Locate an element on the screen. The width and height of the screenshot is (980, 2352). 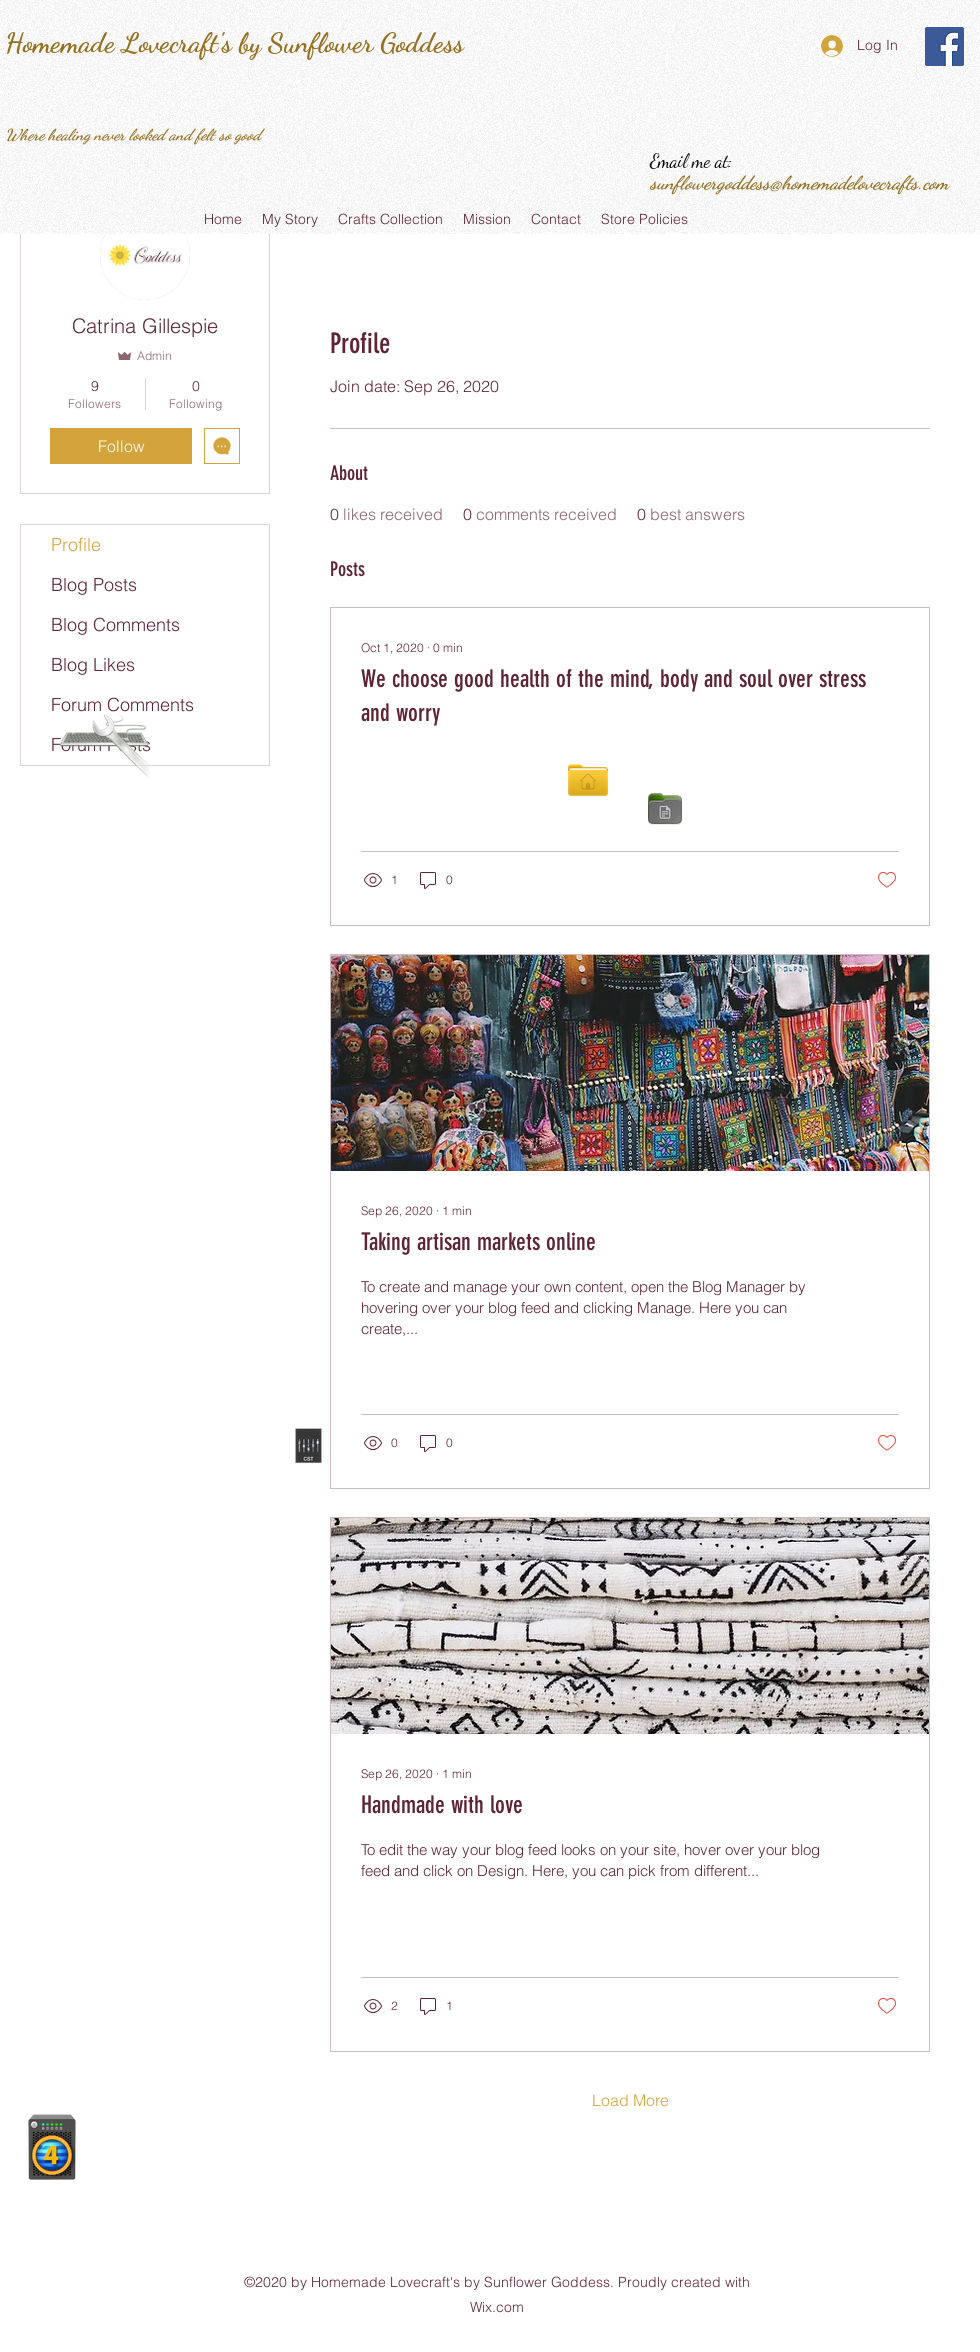
access keyboard settings and preferences is located at coordinates (103, 729).